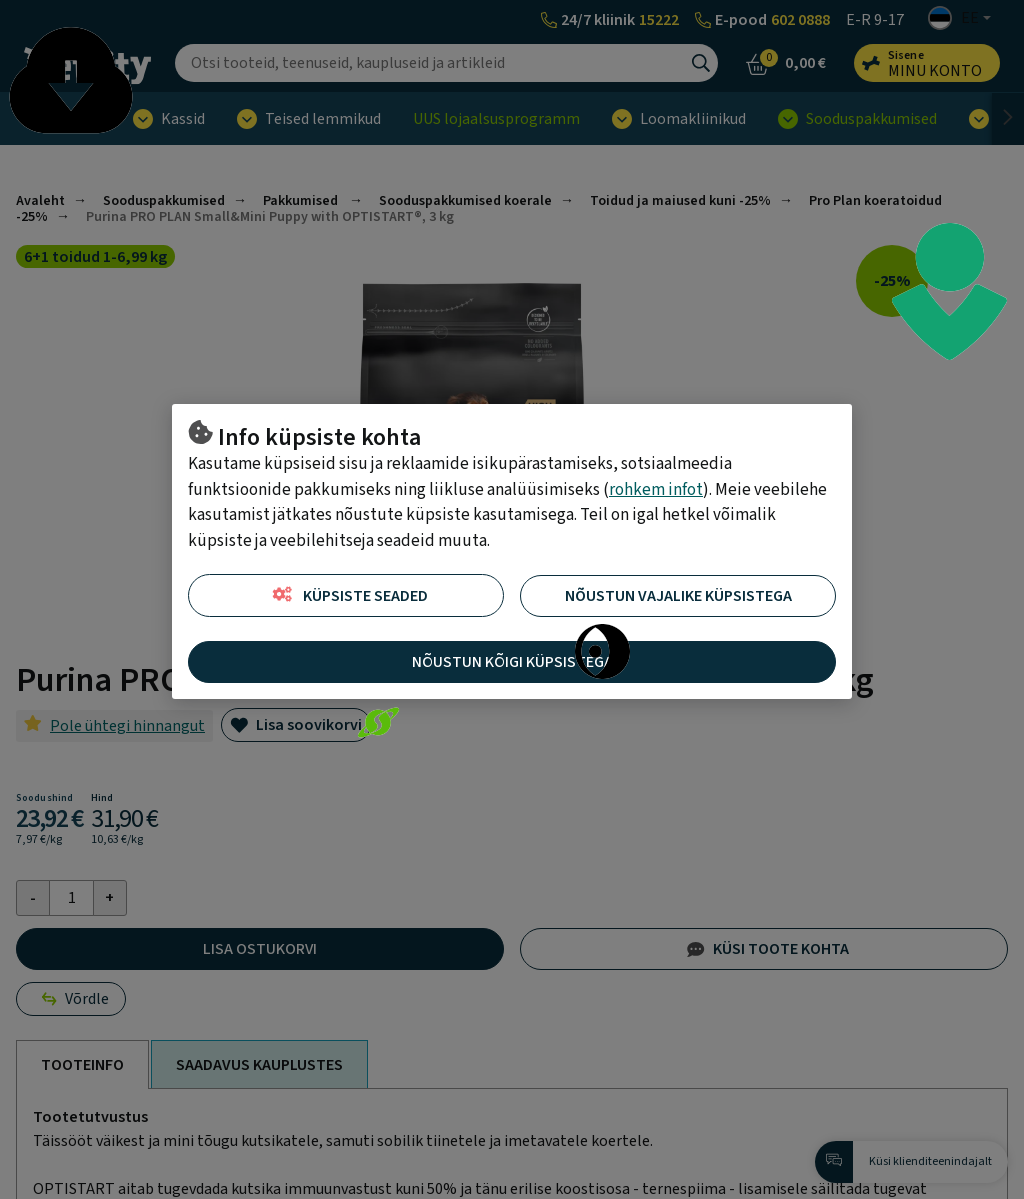 The image size is (1024, 1199). Describe the element at coordinates (949, 291) in the screenshot. I see `opsgenie incident management platform logo` at that location.